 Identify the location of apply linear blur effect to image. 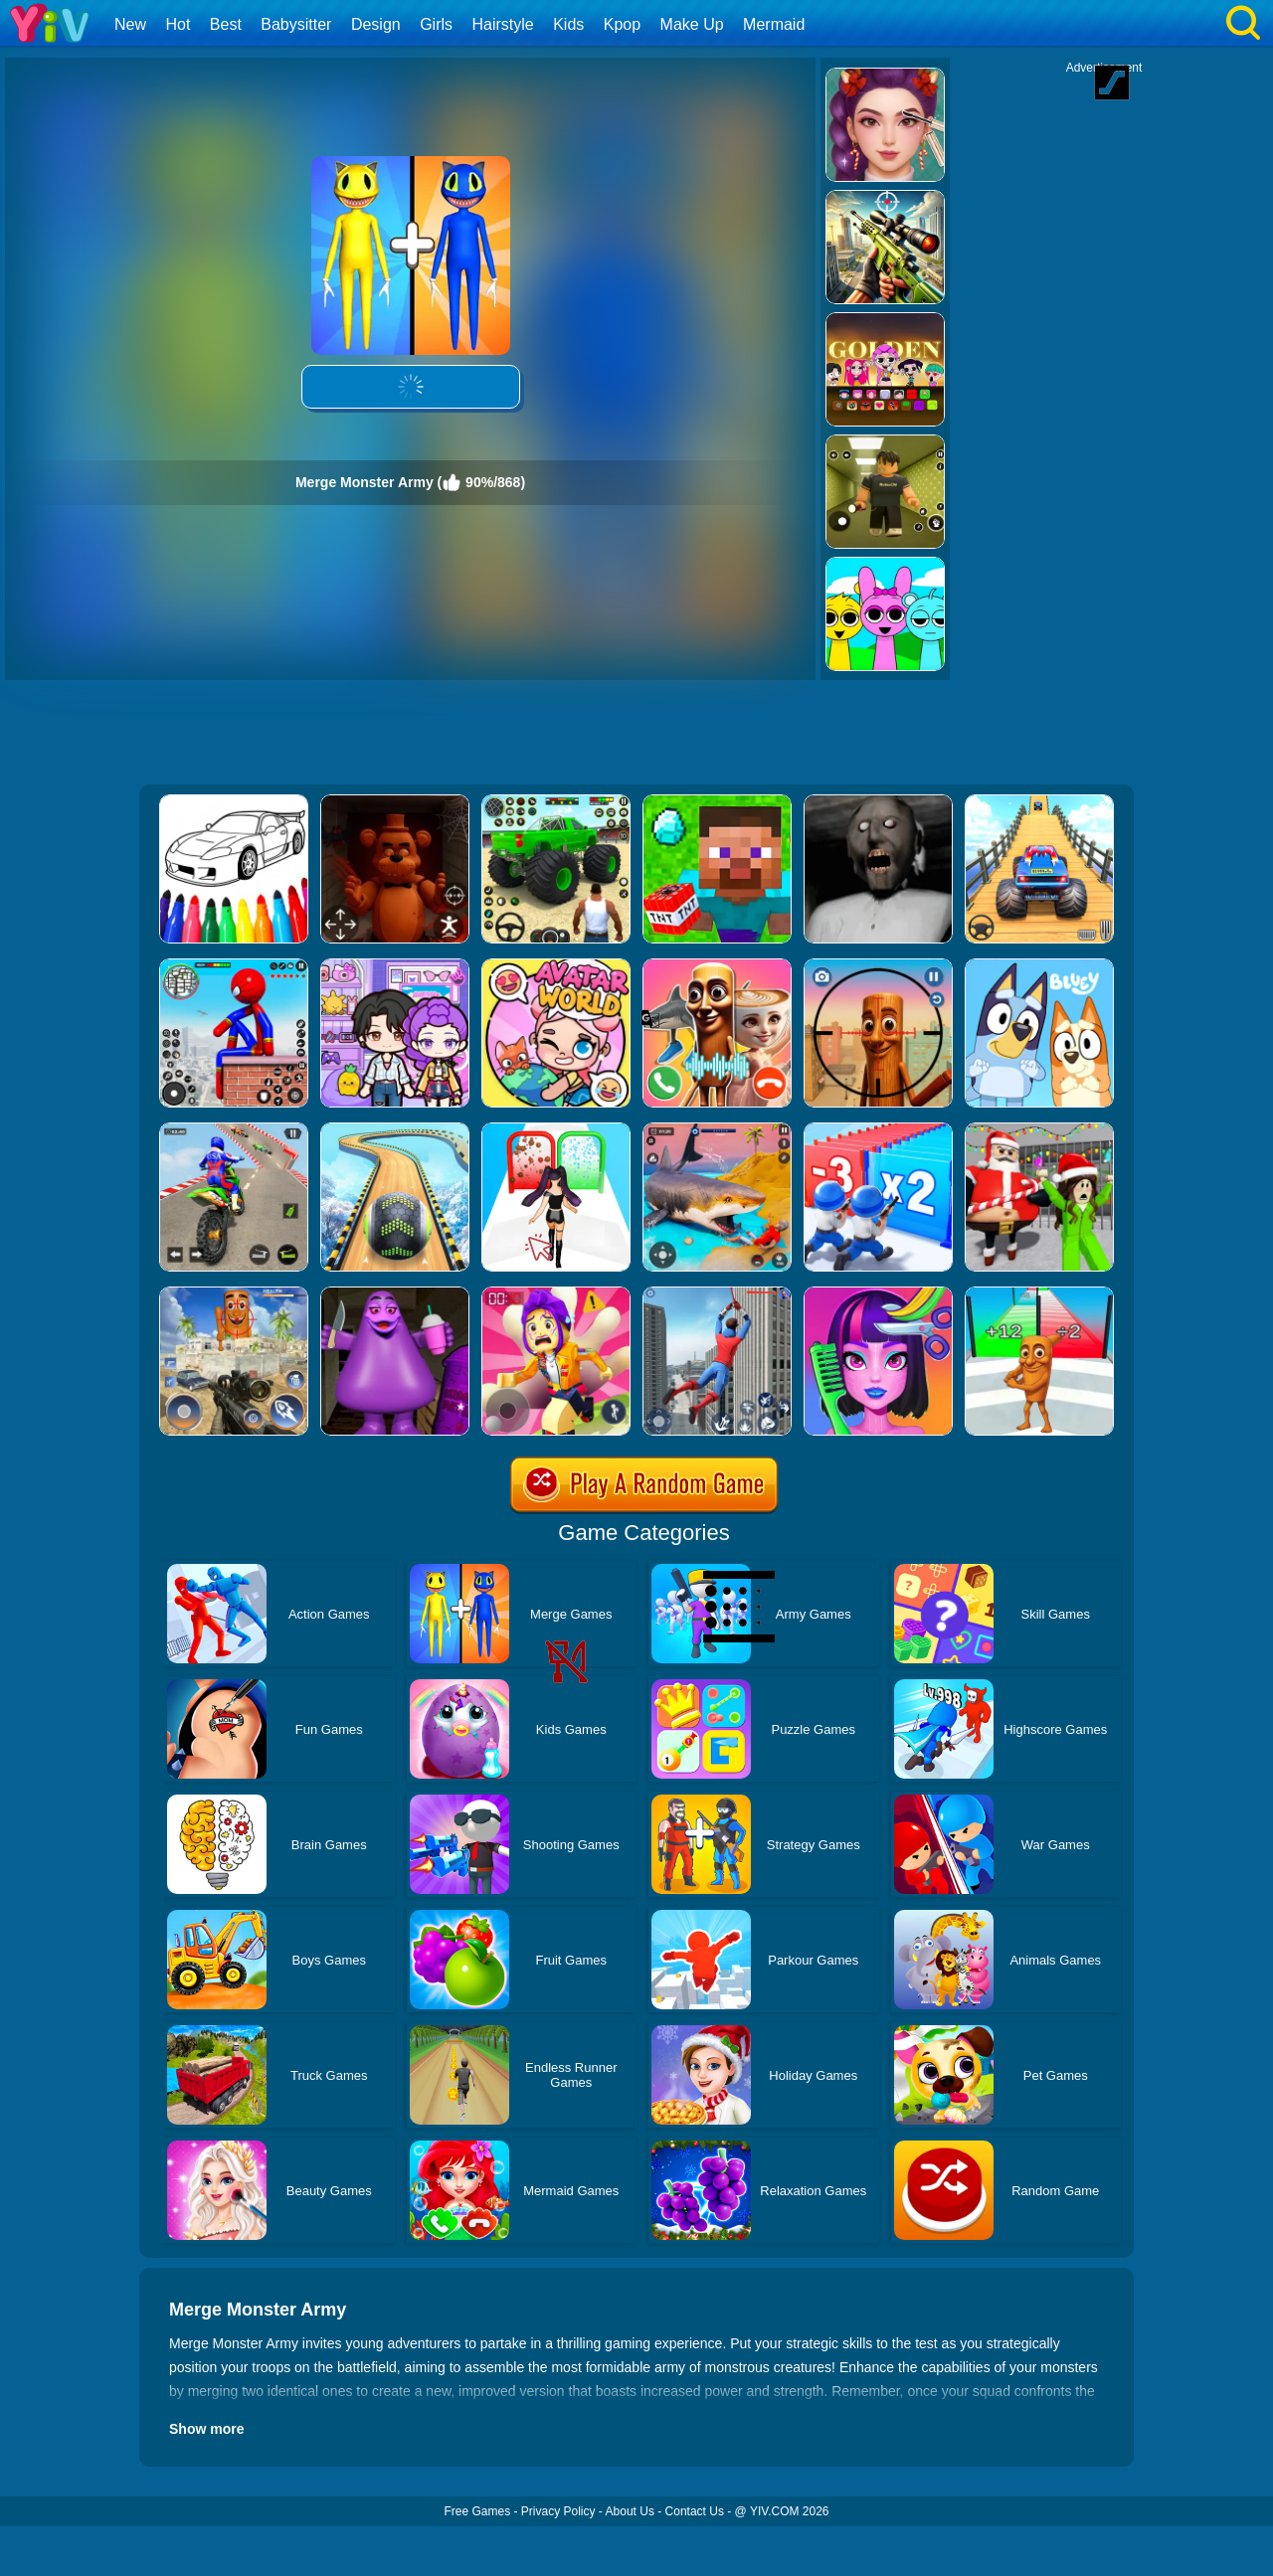
(739, 1607).